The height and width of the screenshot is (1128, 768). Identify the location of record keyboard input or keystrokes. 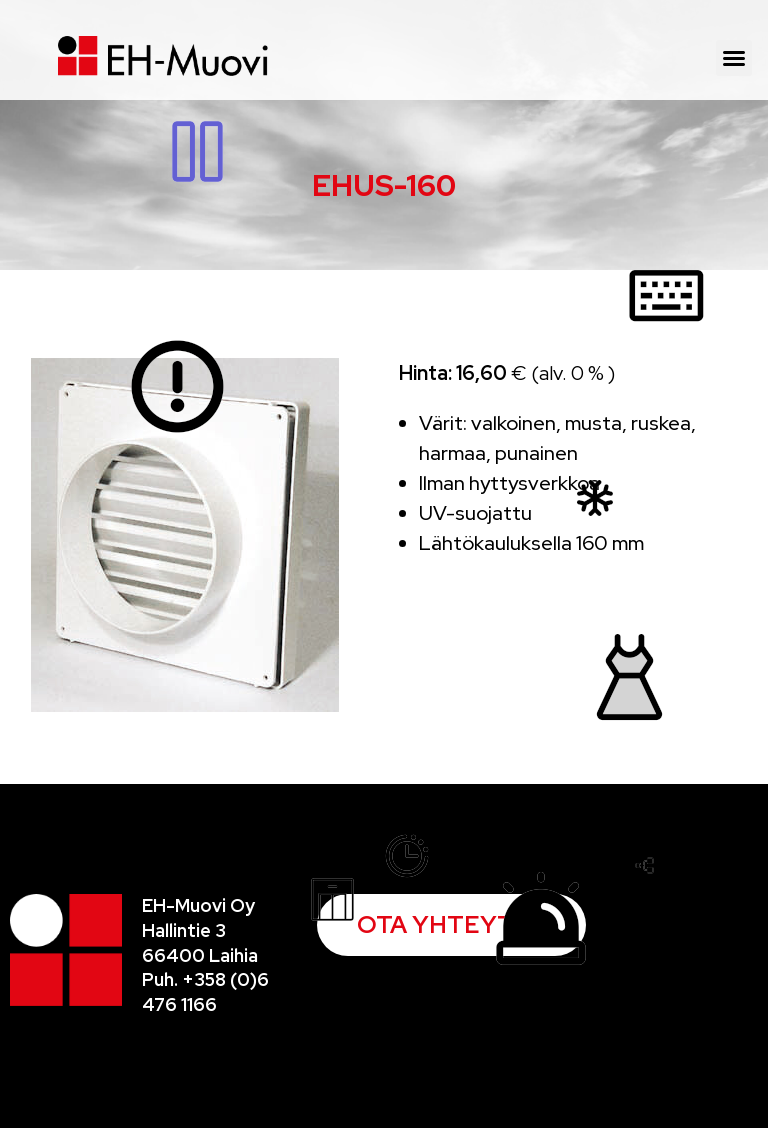
(663, 298).